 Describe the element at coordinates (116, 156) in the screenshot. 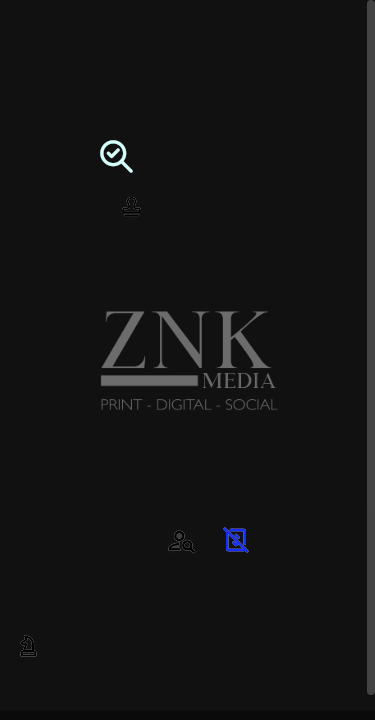

I see `confirm search results` at that location.